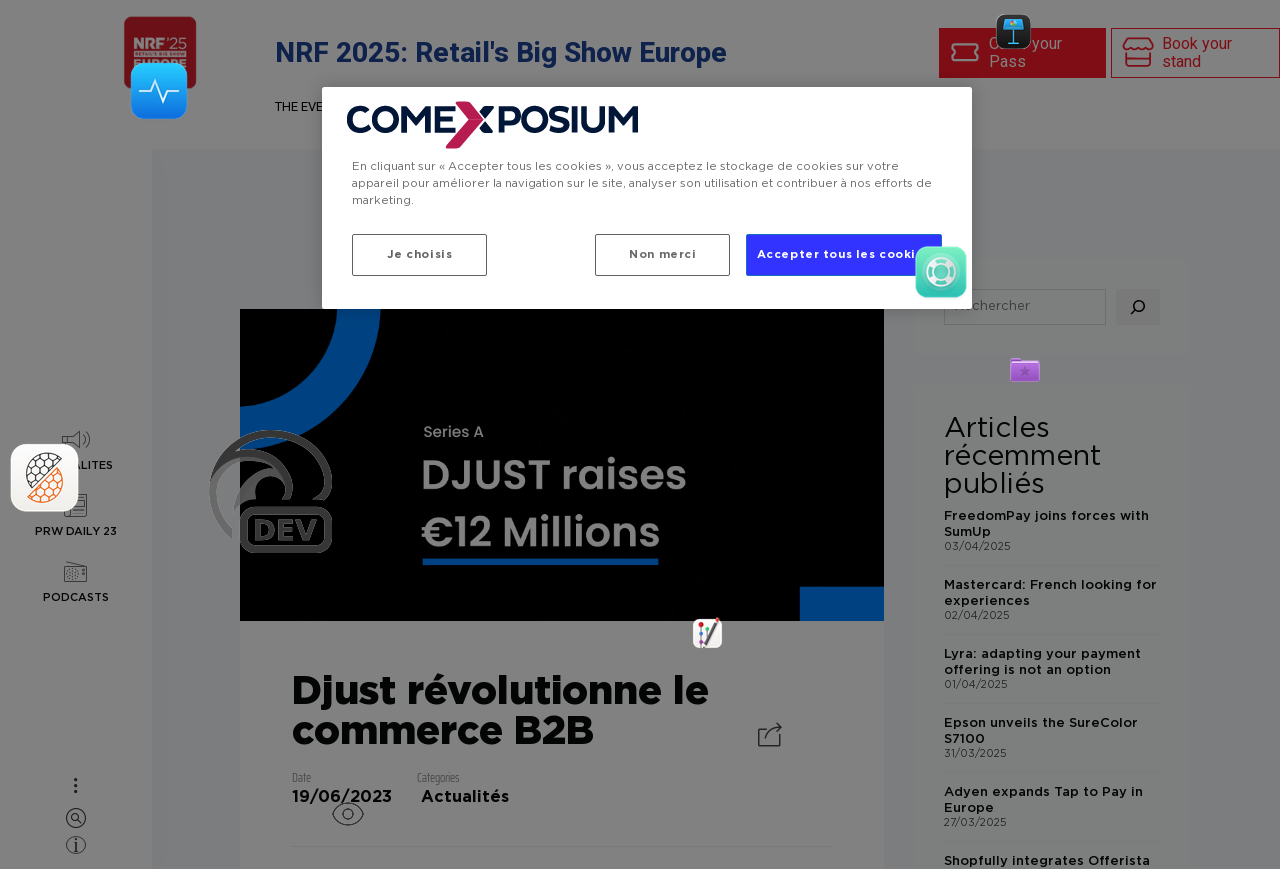 Image resolution: width=1280 pixels, height=869 pixels. I want to click on open your bookmarked or favorite files folder, so click(1025, 370).